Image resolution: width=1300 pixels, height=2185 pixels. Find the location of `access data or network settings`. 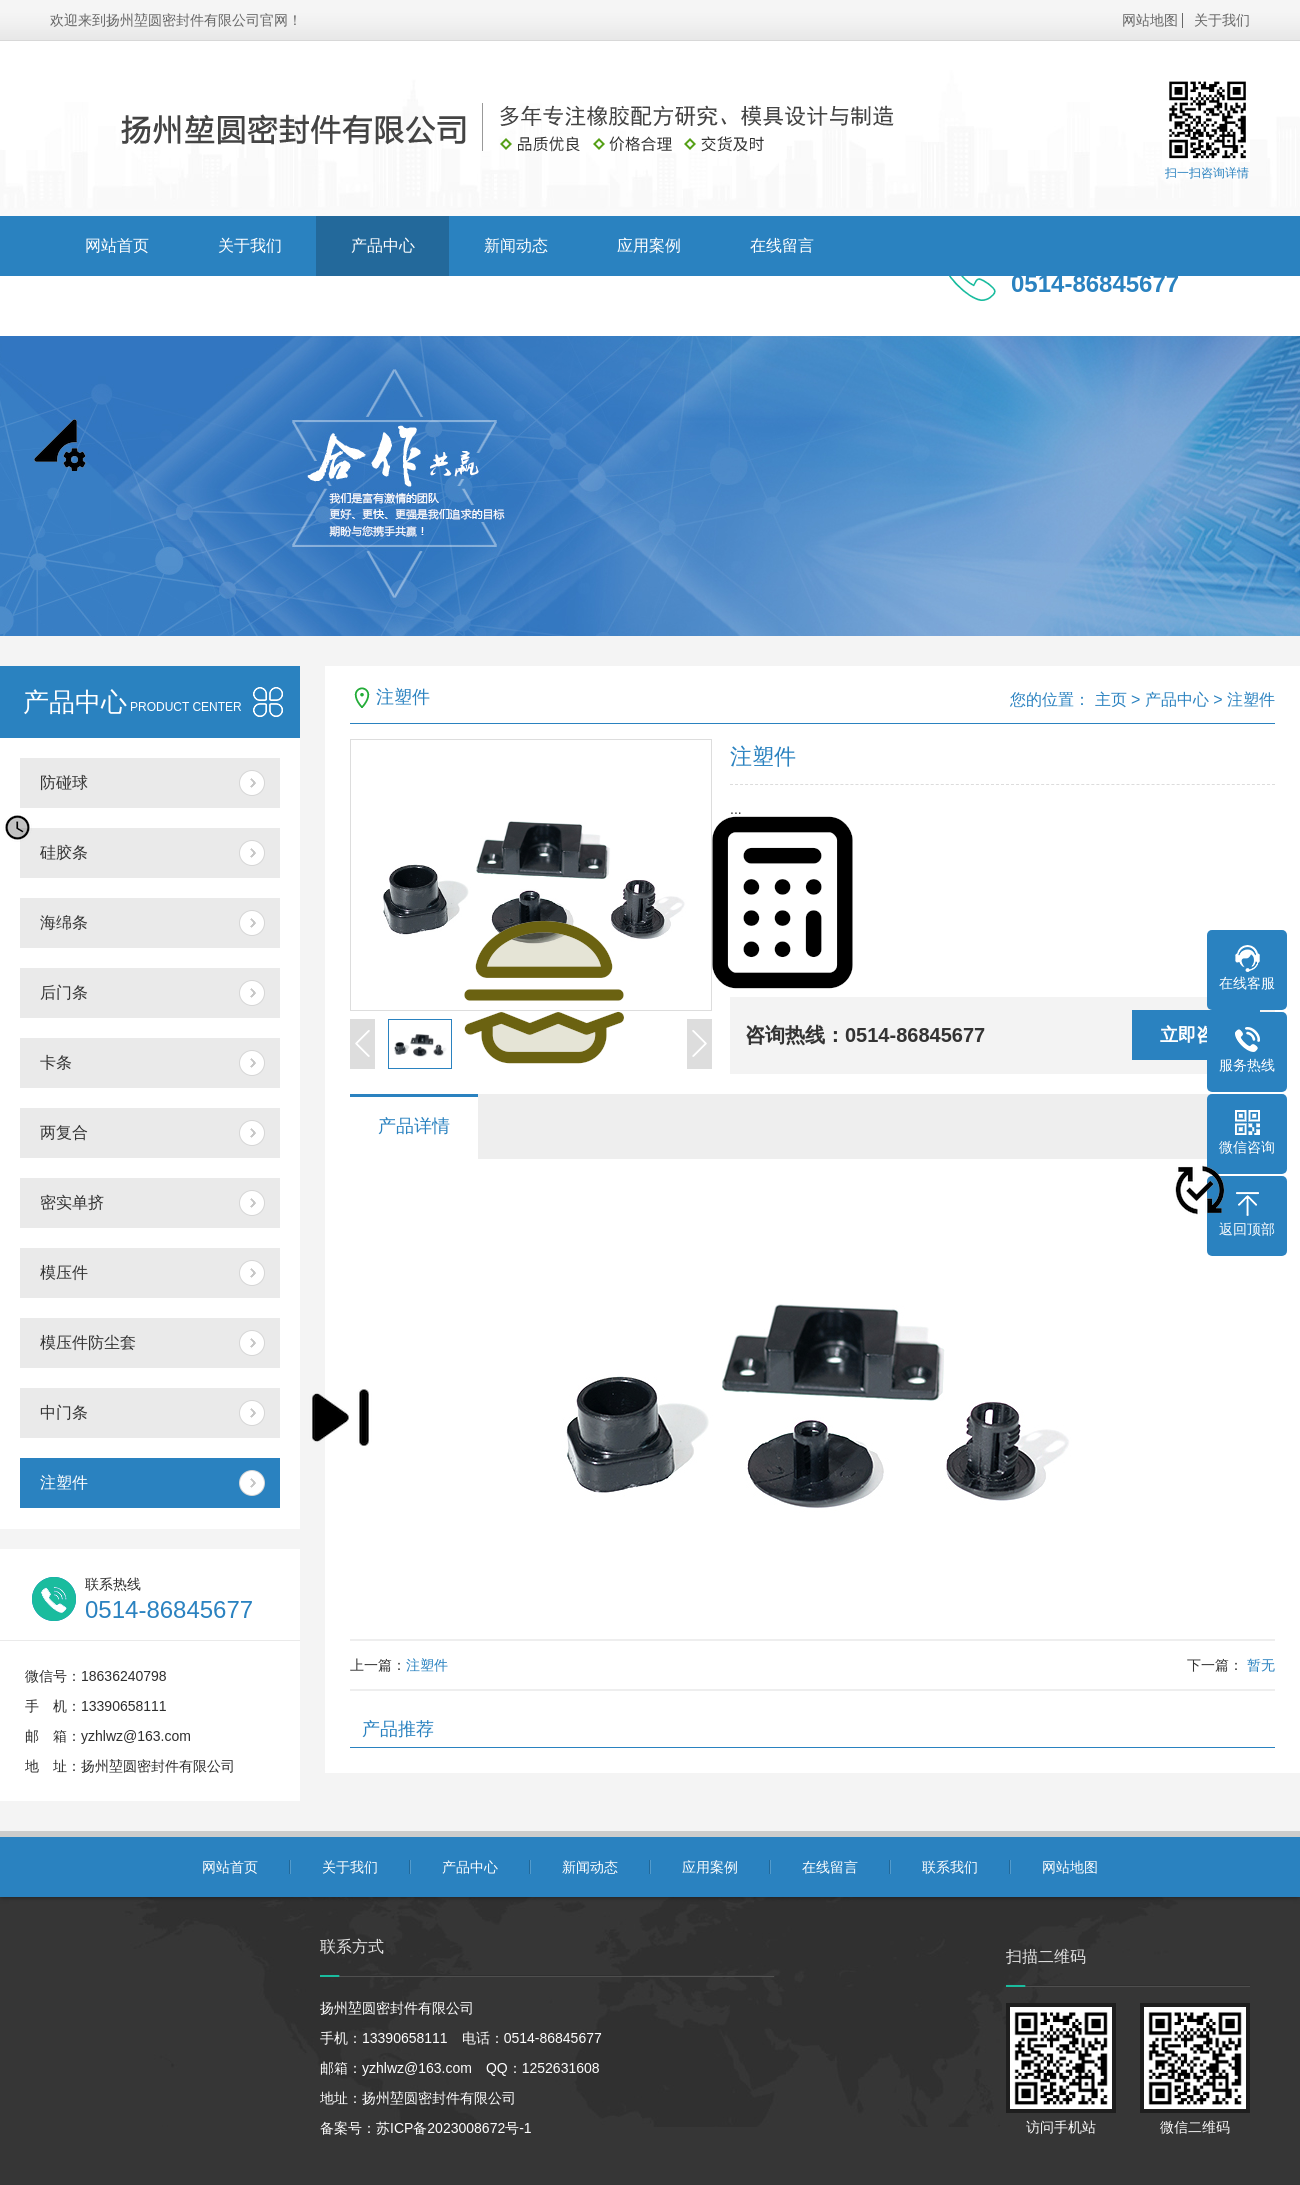

access data or network settings is located at coordinates (58, 443).